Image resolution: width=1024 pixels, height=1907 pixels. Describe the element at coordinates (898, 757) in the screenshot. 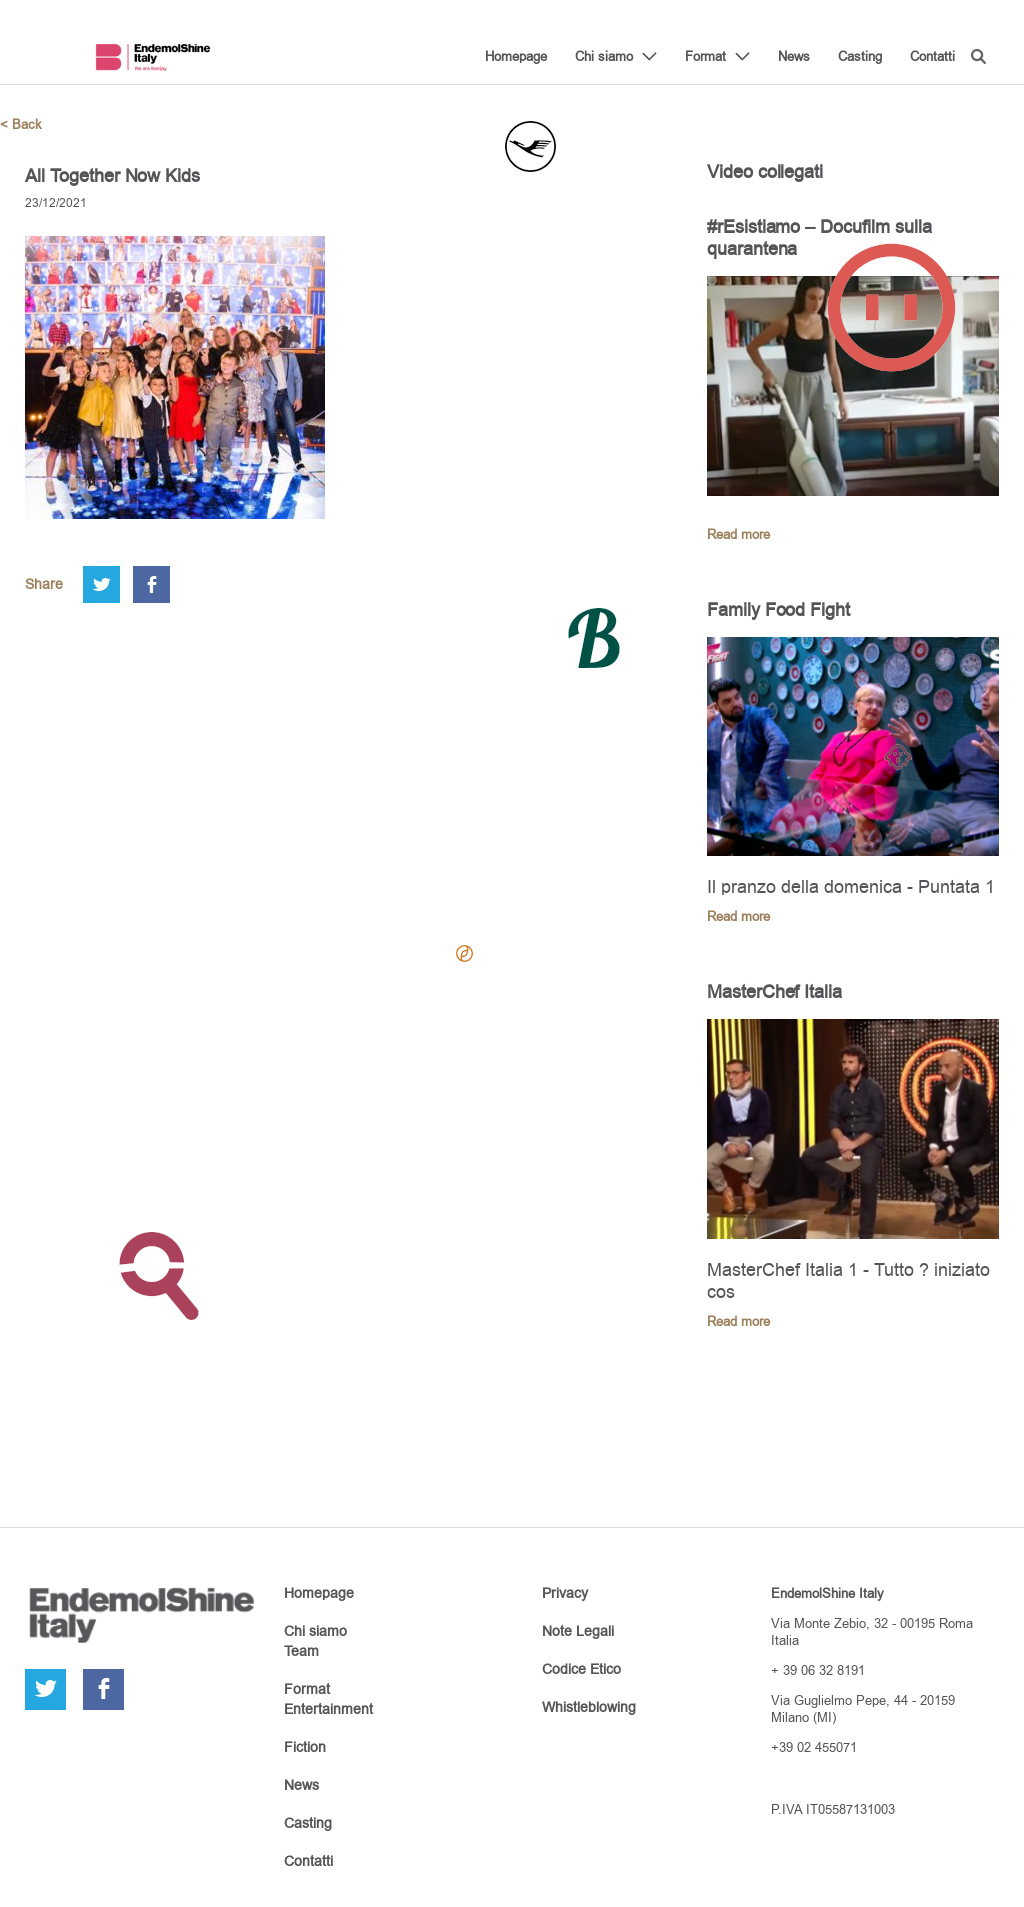

I see `ghost mode or incognito status indicator` at that location.